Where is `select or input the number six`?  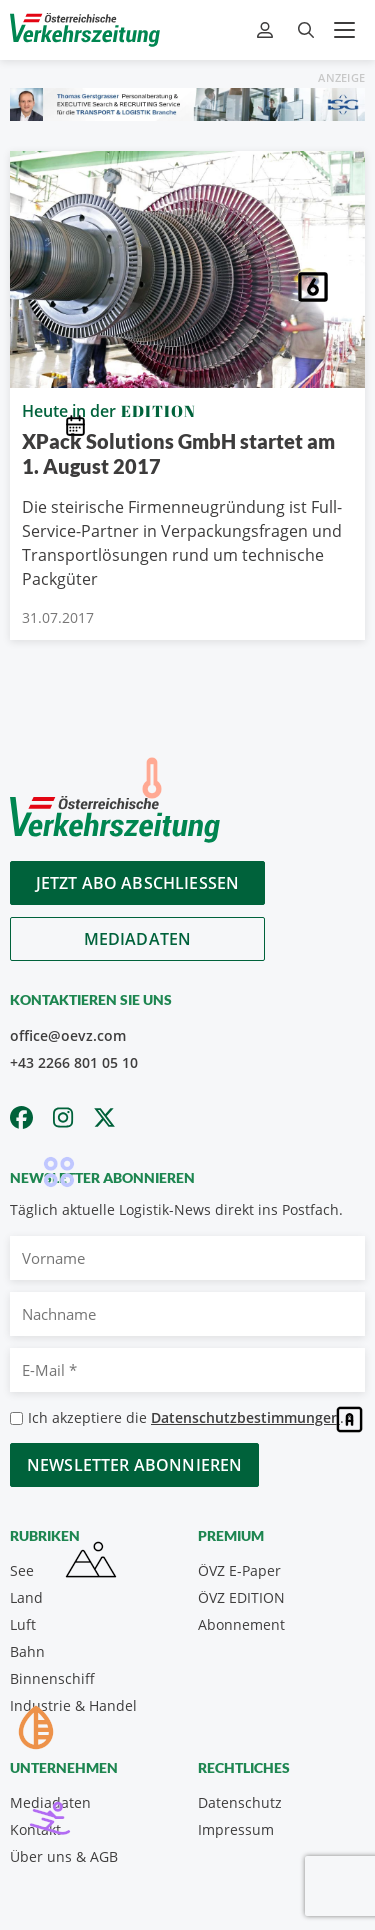 select or input the number six is located at coordinates (313, 287).